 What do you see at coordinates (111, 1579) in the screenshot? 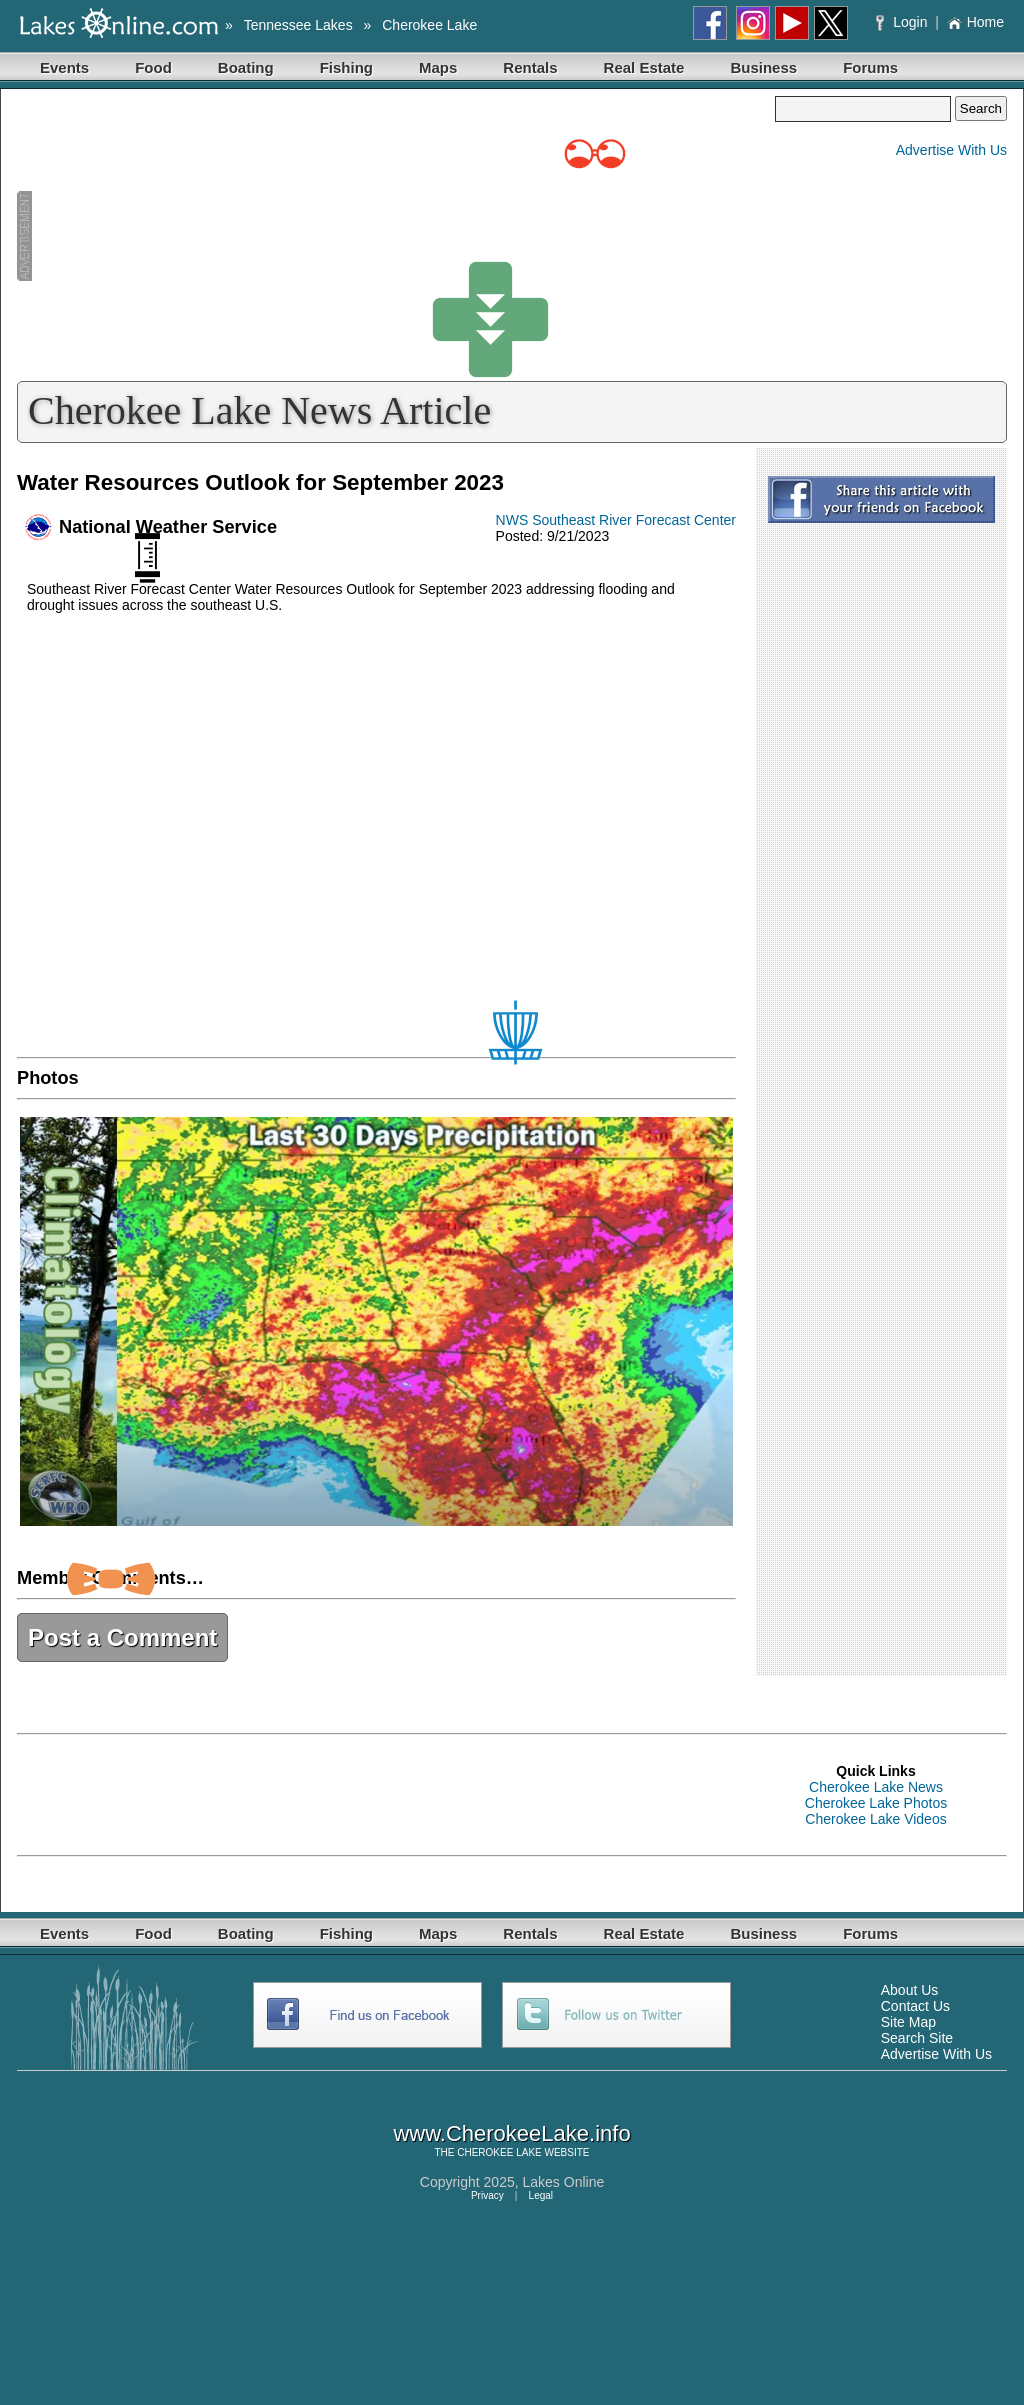
I see `select formal or dressy attire option` at bounding box center [111, 1579].